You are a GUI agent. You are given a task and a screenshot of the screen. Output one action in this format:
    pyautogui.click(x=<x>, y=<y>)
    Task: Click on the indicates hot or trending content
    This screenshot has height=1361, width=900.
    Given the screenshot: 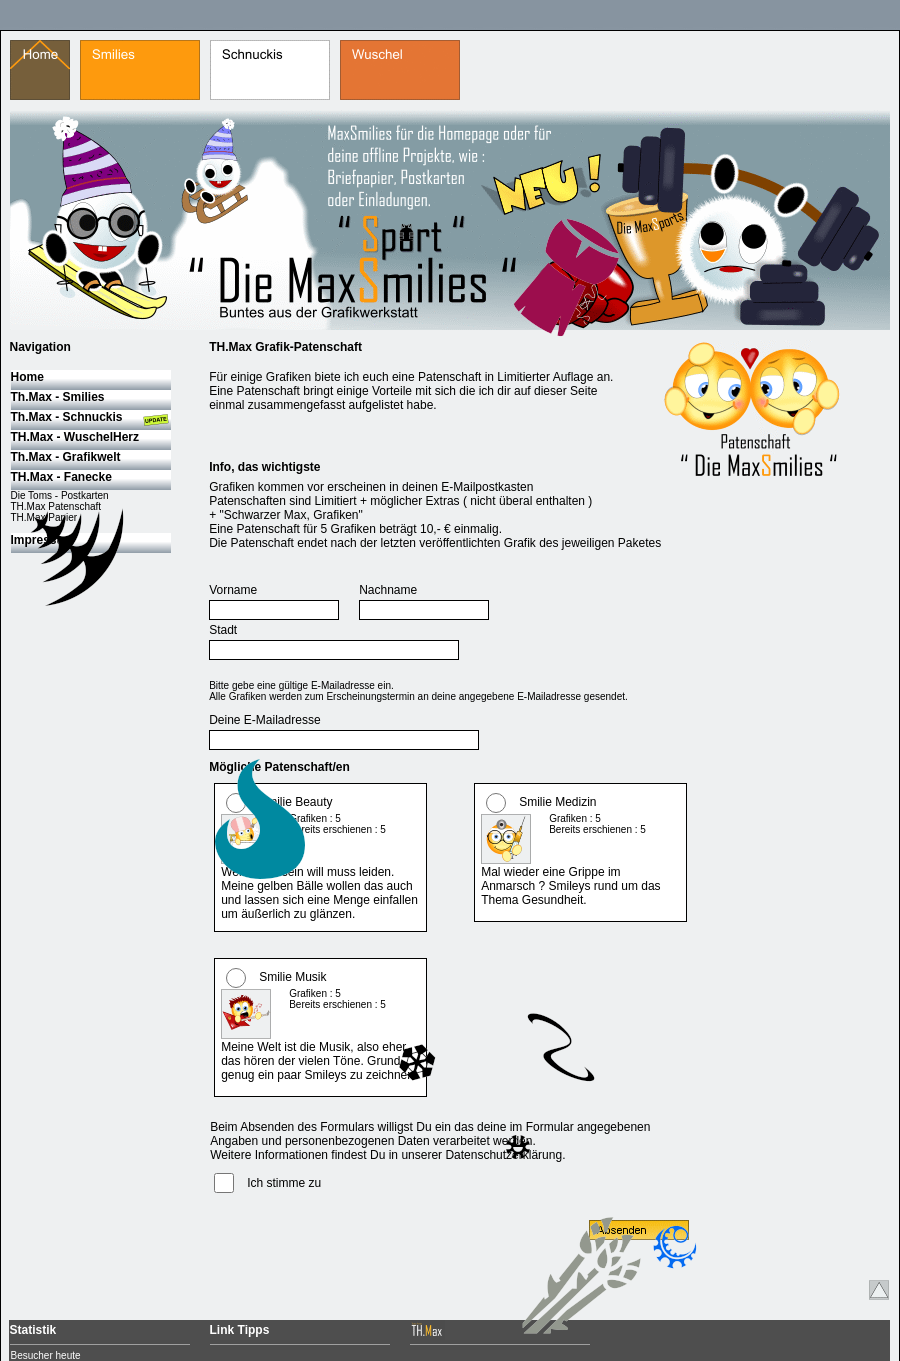 What is the action you would take?
    pyautogui.click(x=260, y=819)
    